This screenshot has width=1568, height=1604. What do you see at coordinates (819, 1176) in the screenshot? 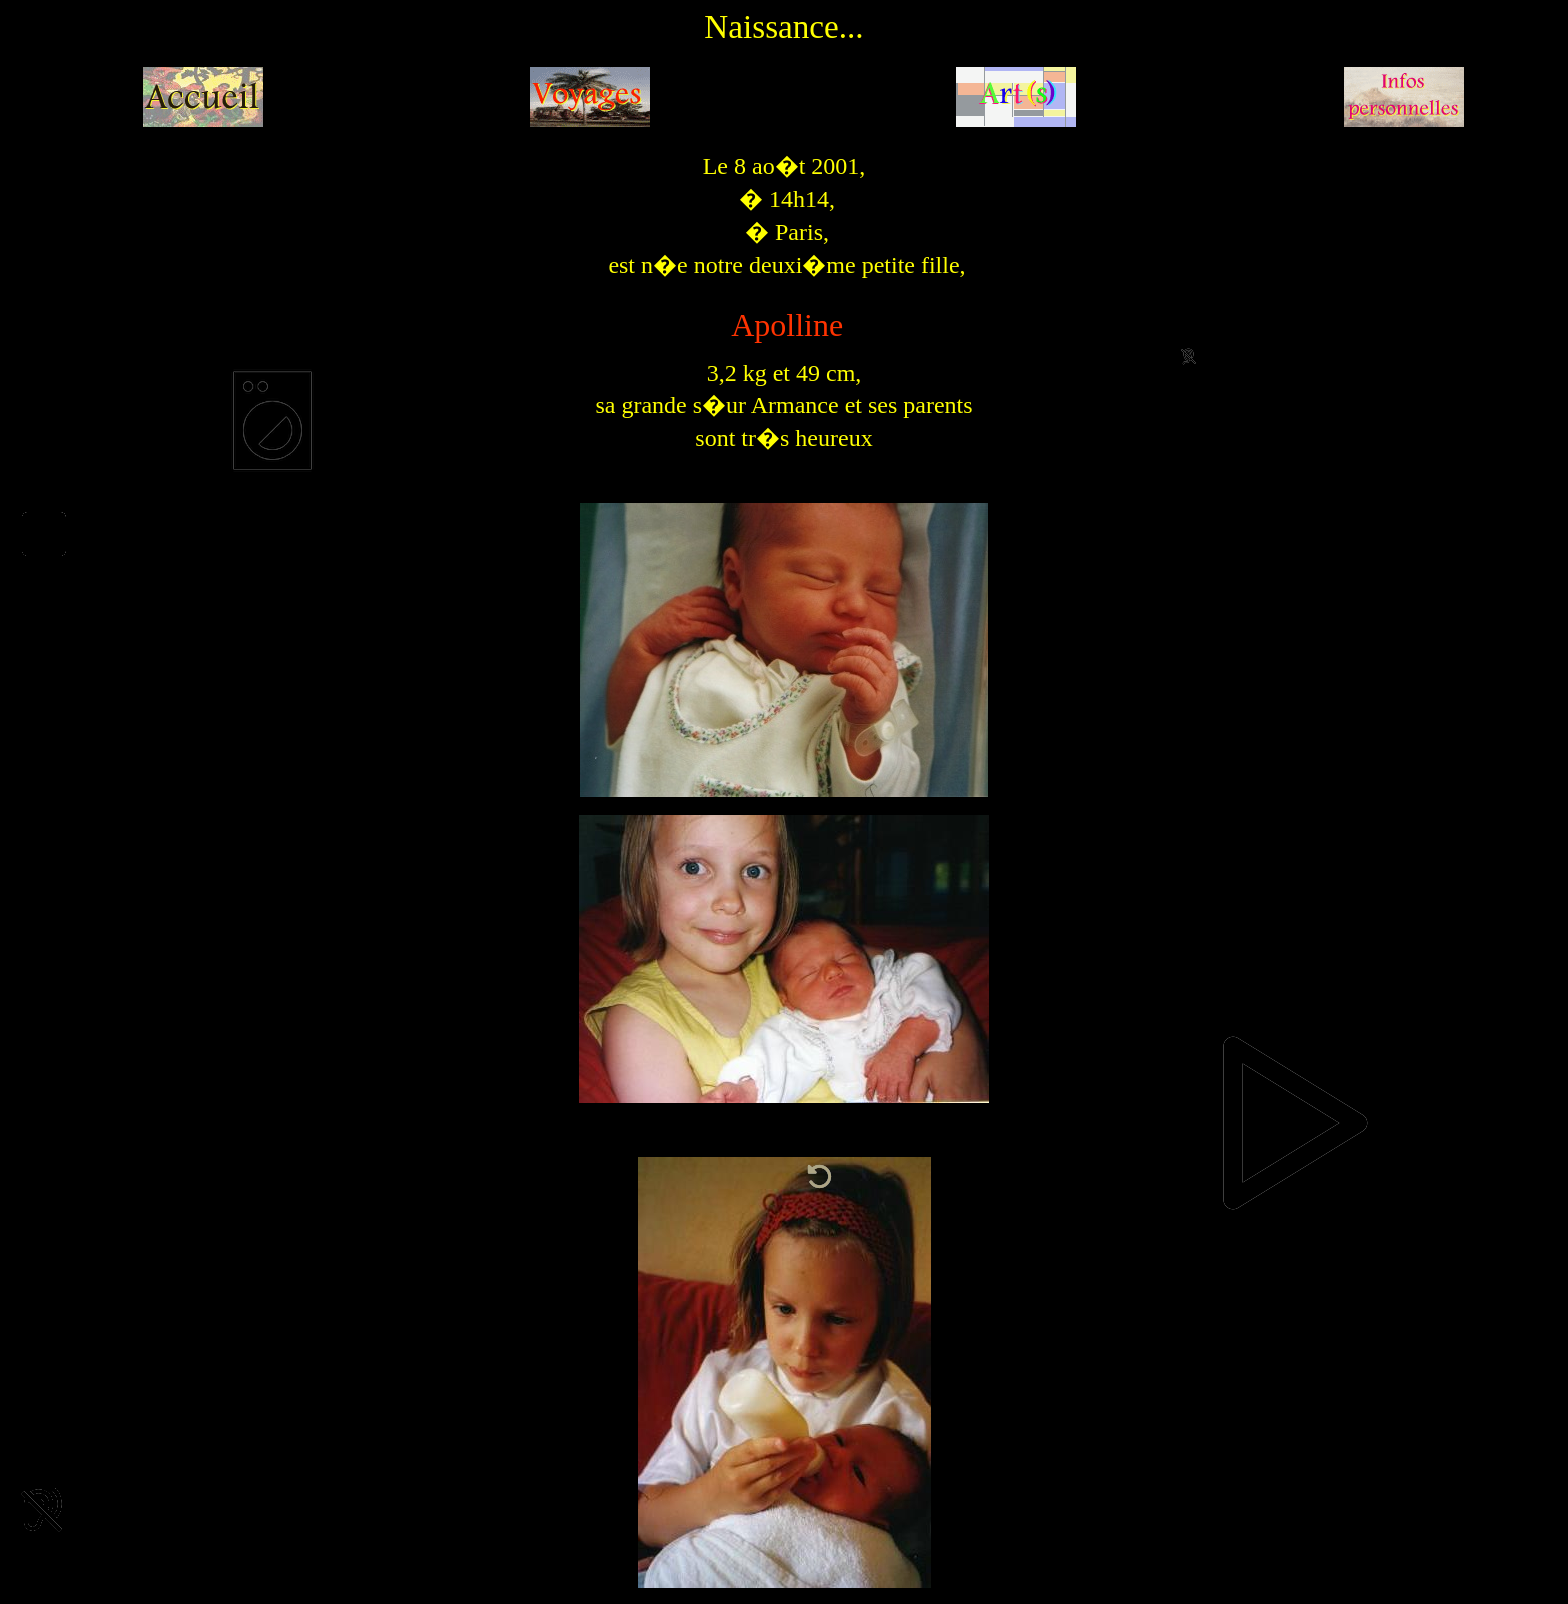
I see `undo the last action` at bounding box center [819, 1176].